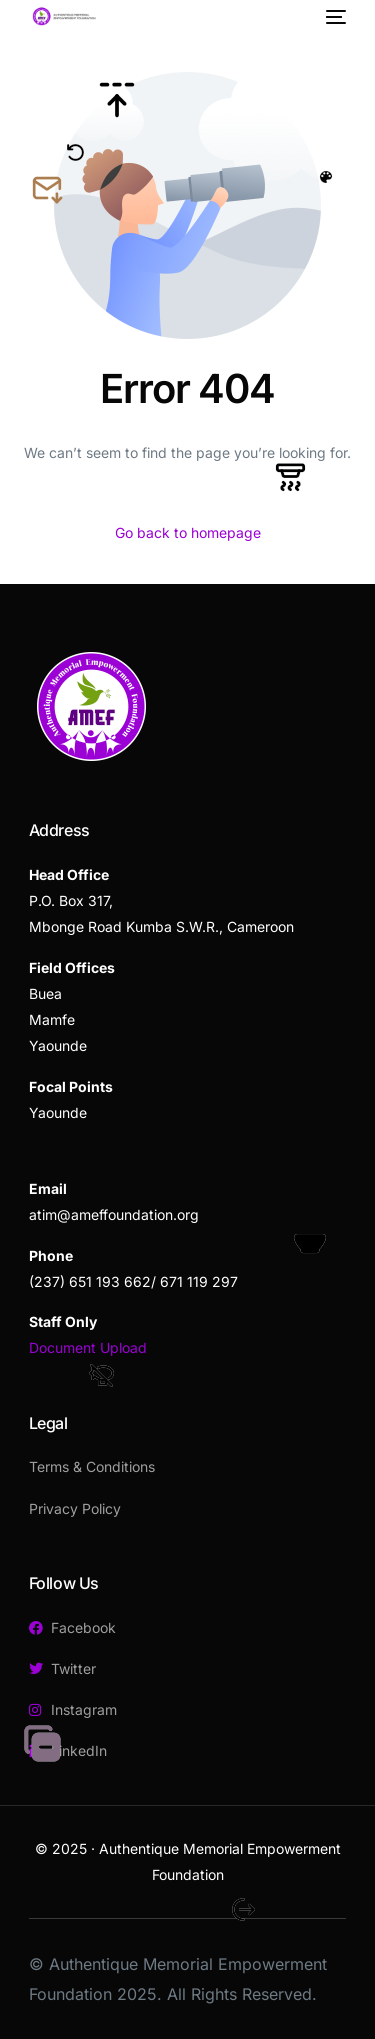 The height and width of the screenshot is (2039, 375). I want to click on remove an item from clipboard, so click(42, 1743).